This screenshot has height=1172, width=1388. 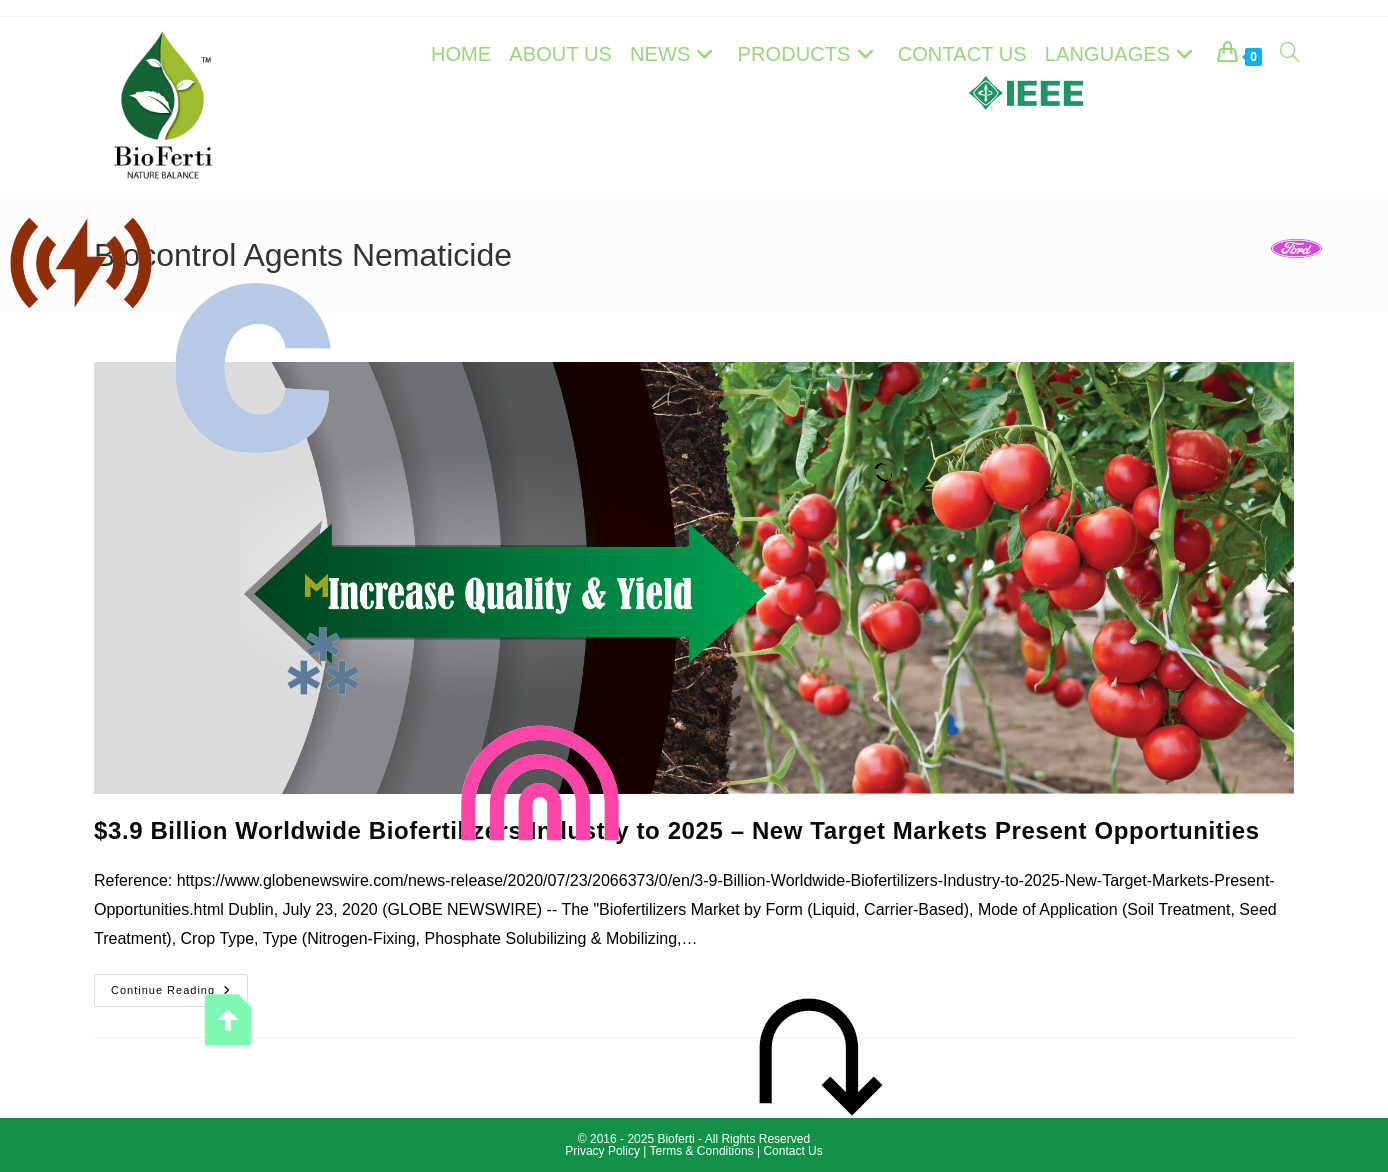 I want to click on open GNU Octave application, so click(x=882, y=472).